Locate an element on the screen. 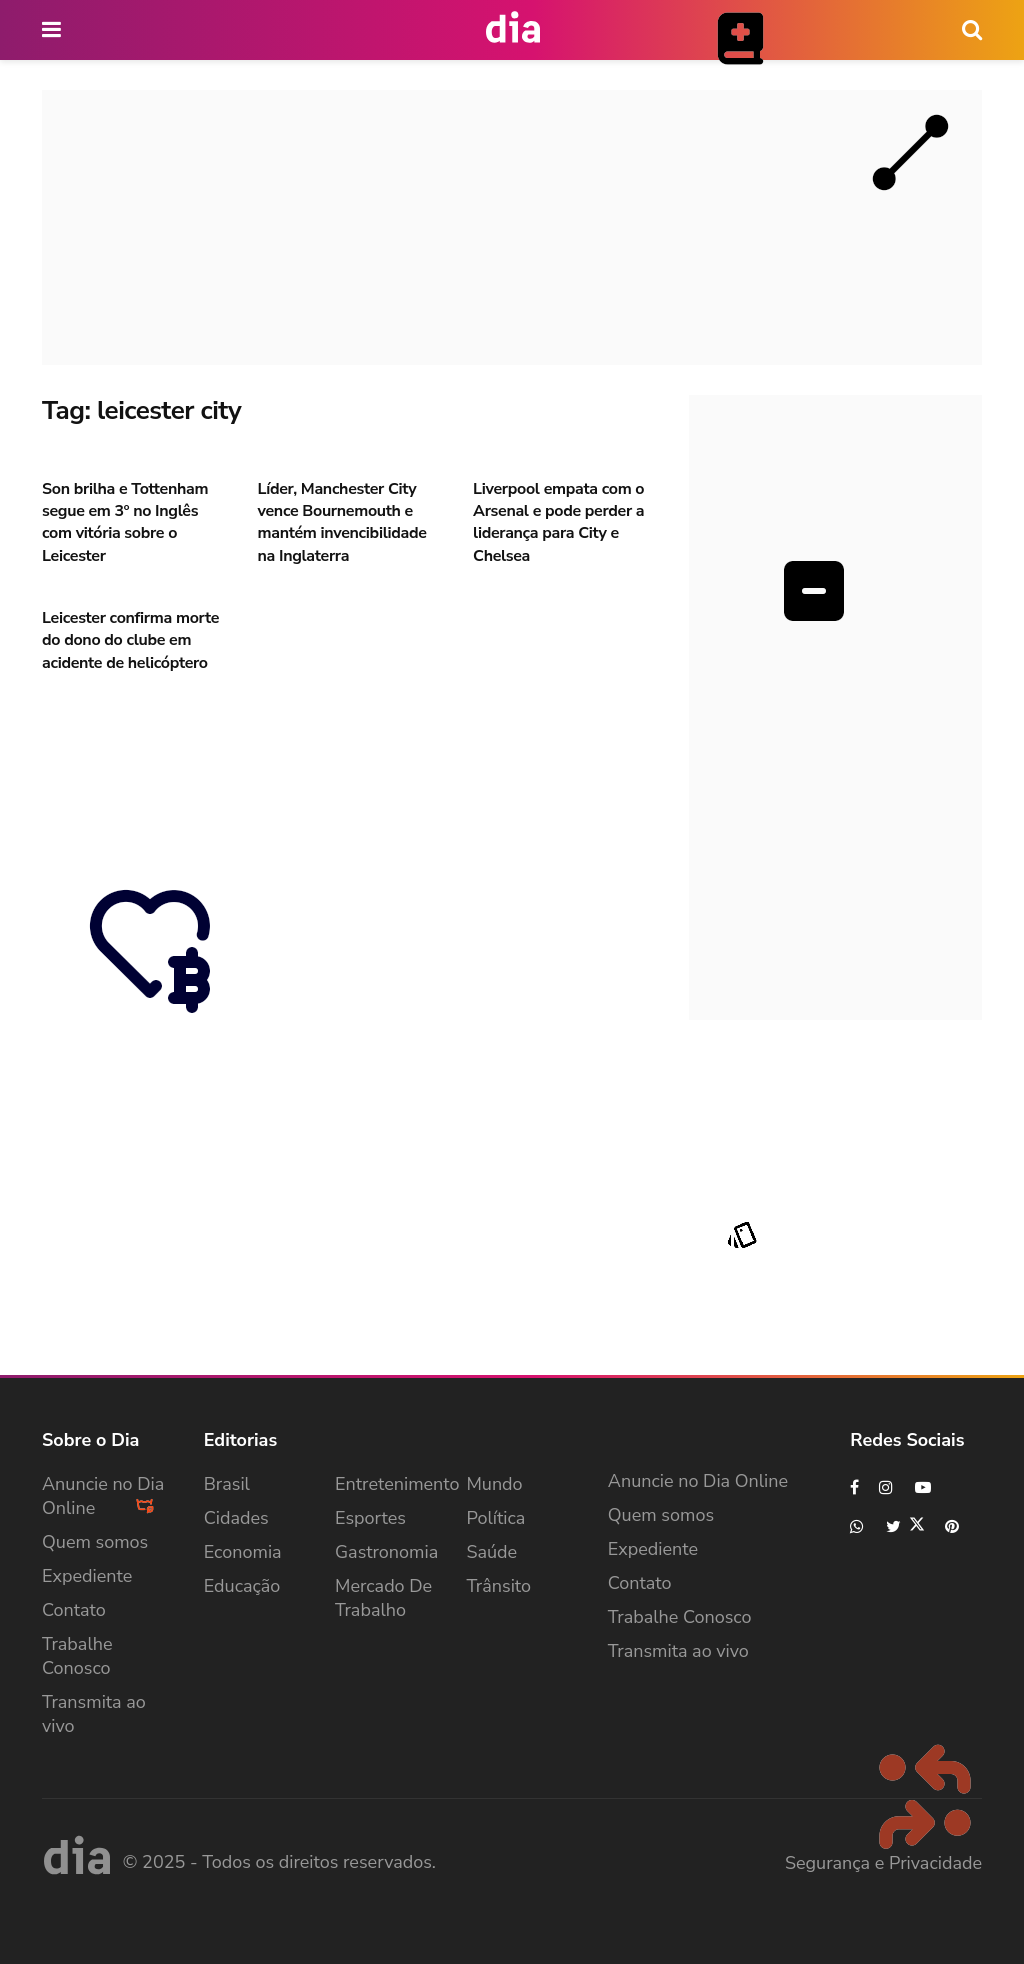  draw a line between two points is located at coordinates (910, 152).